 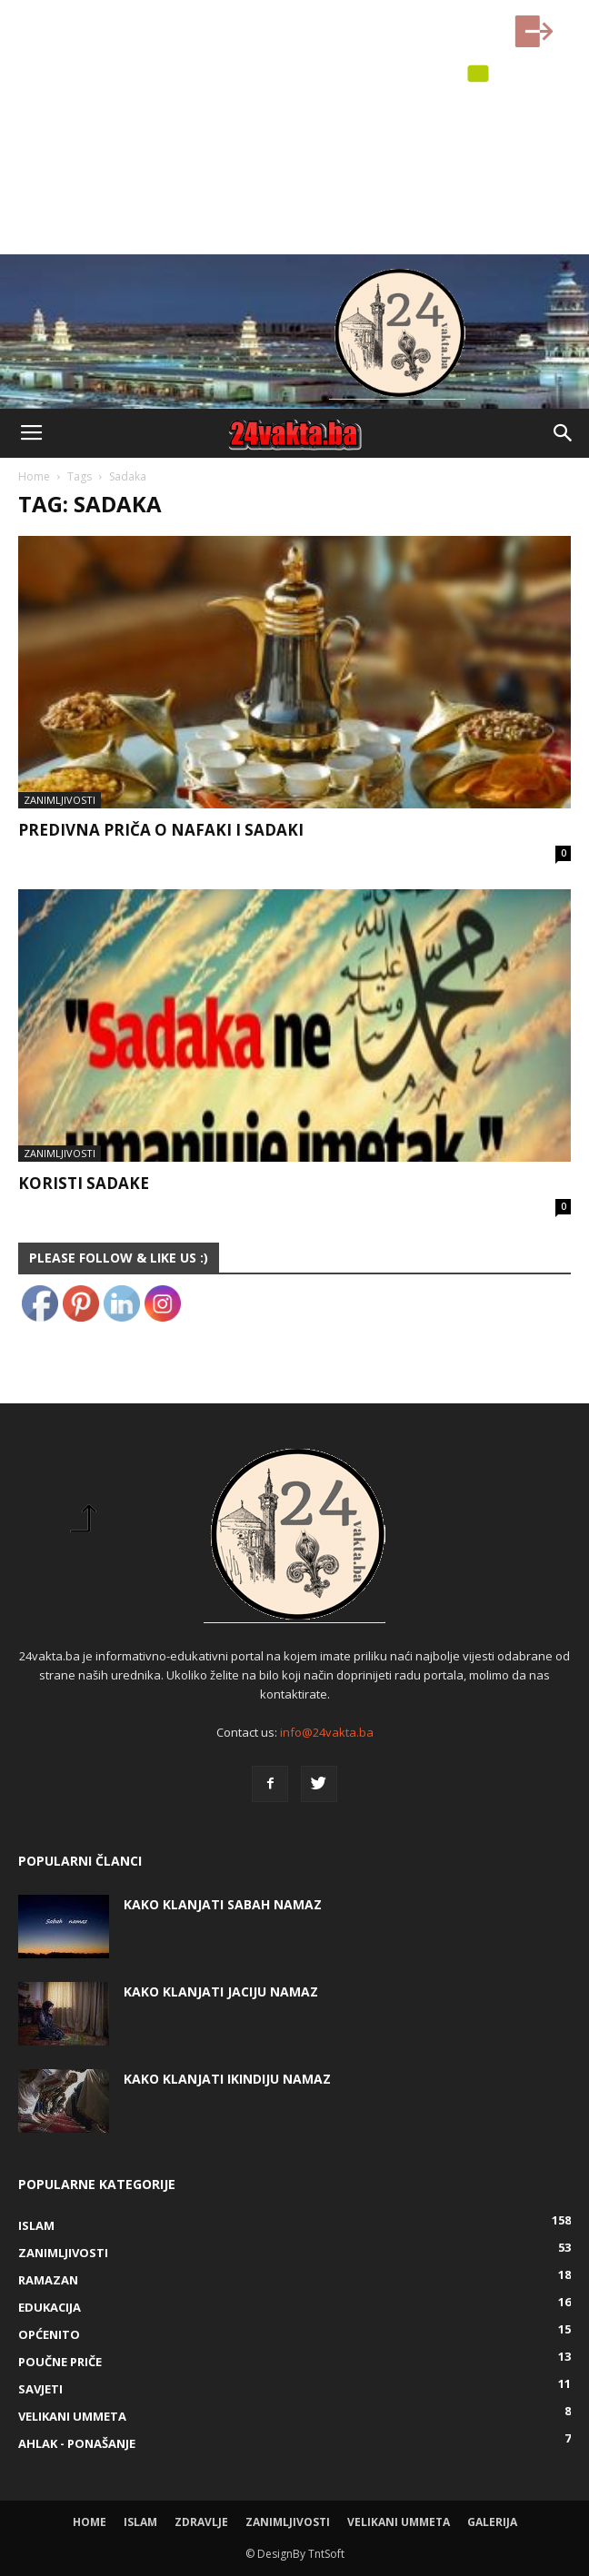 What do you see at coordinates (534, 31) in the screenshot?
I see `log out of your account` at bounding box center [534, 31].